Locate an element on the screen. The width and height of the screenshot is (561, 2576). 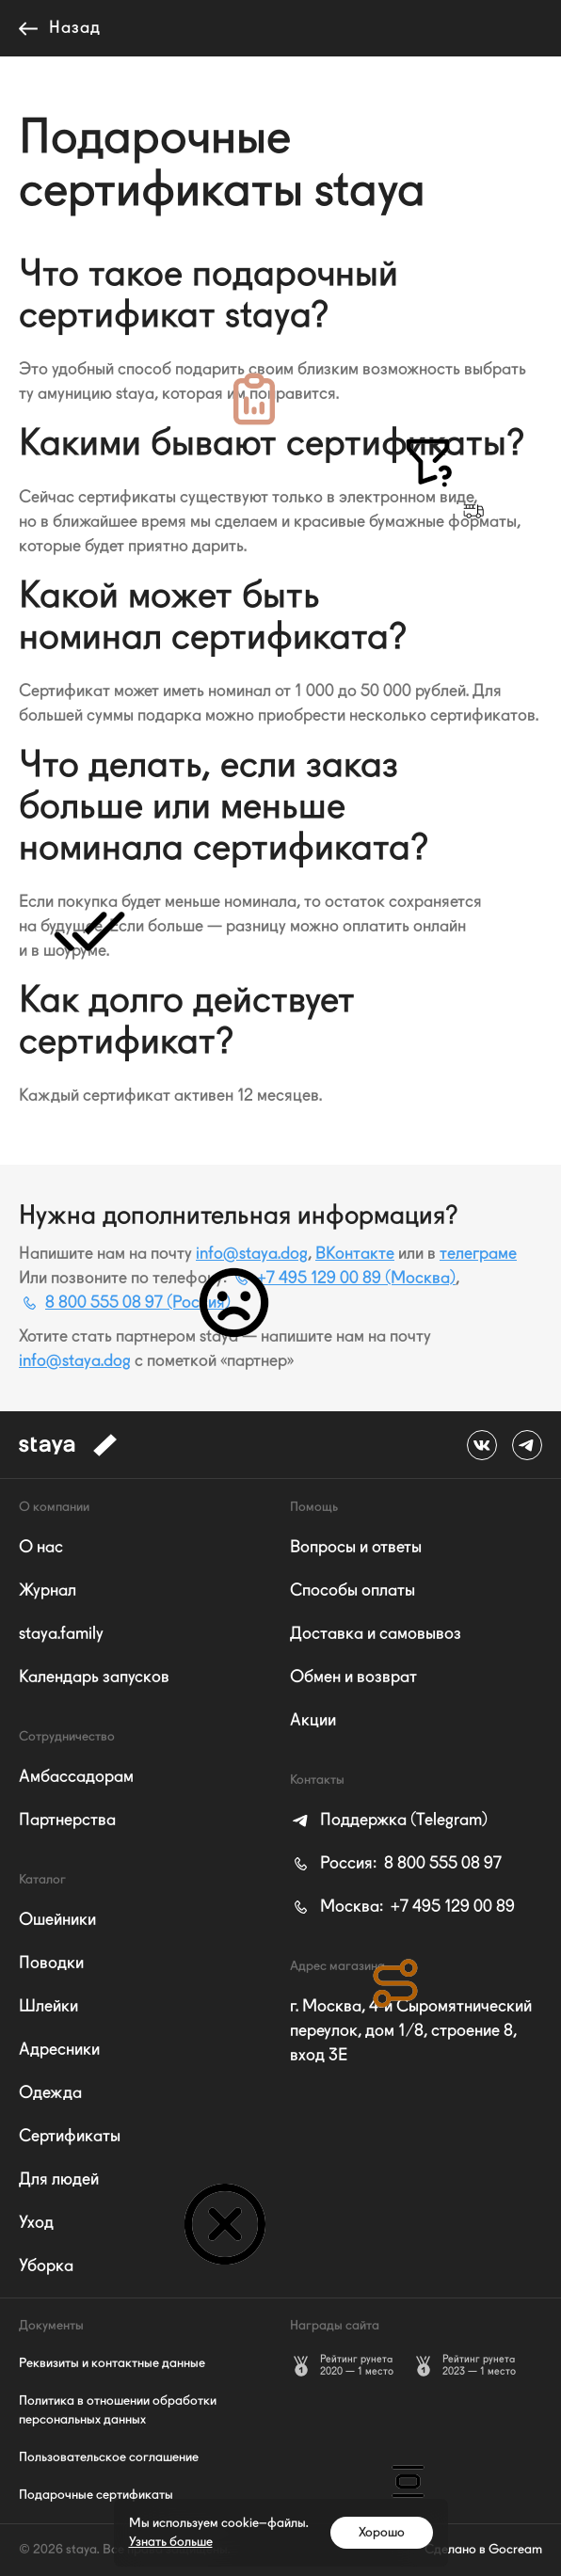
indicate negative feedback or dissatisfaction is located at coordinates (233, 1302).